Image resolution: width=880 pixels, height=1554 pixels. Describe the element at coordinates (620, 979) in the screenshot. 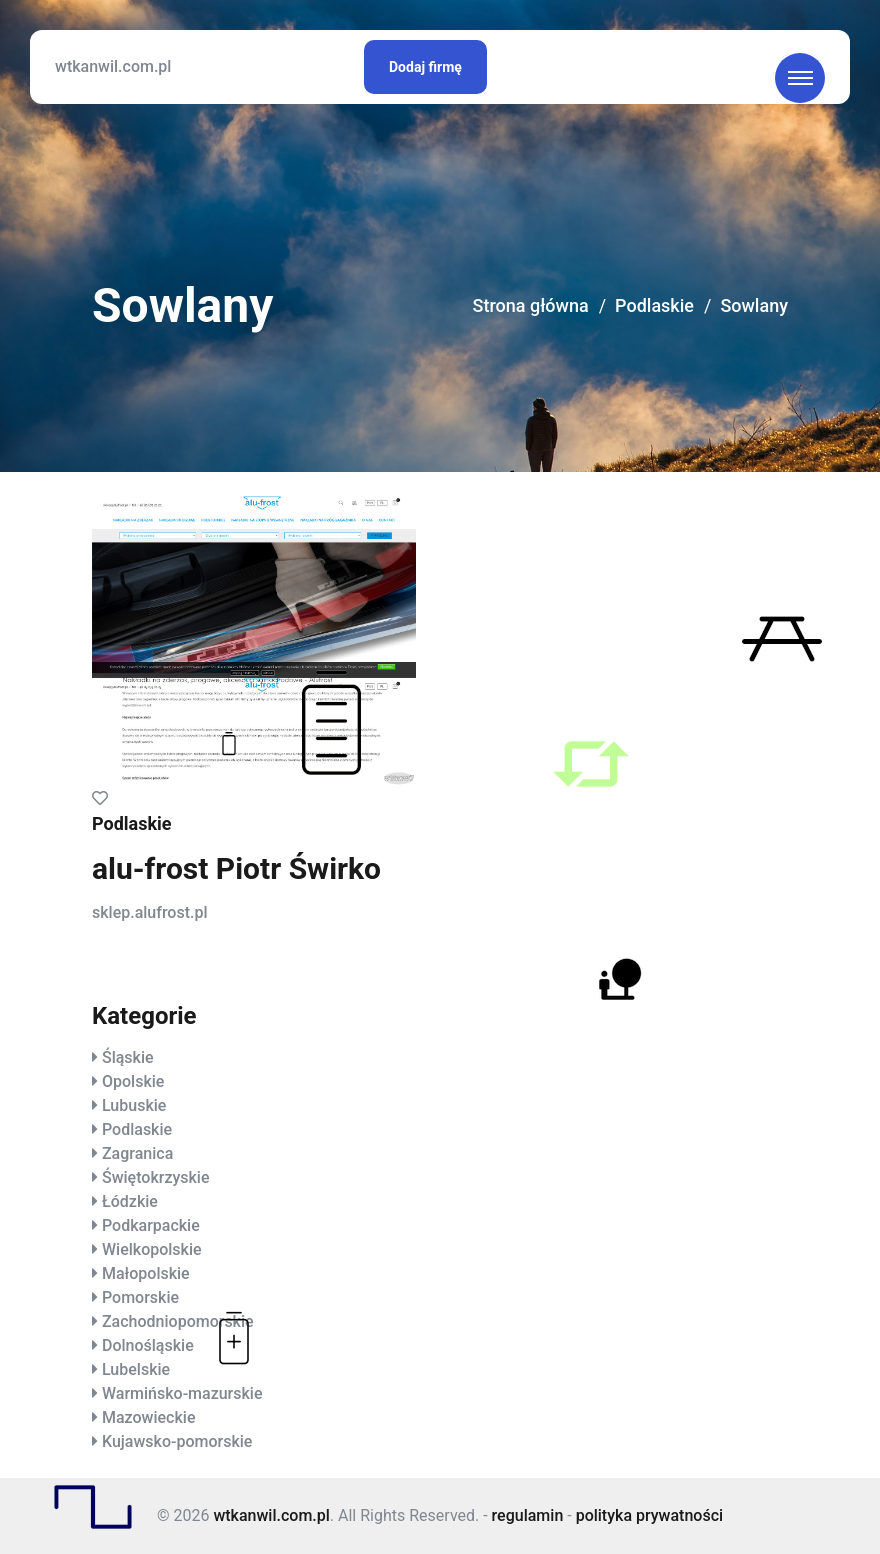

I see `explore outdoor activities or nature-related content` at that location.